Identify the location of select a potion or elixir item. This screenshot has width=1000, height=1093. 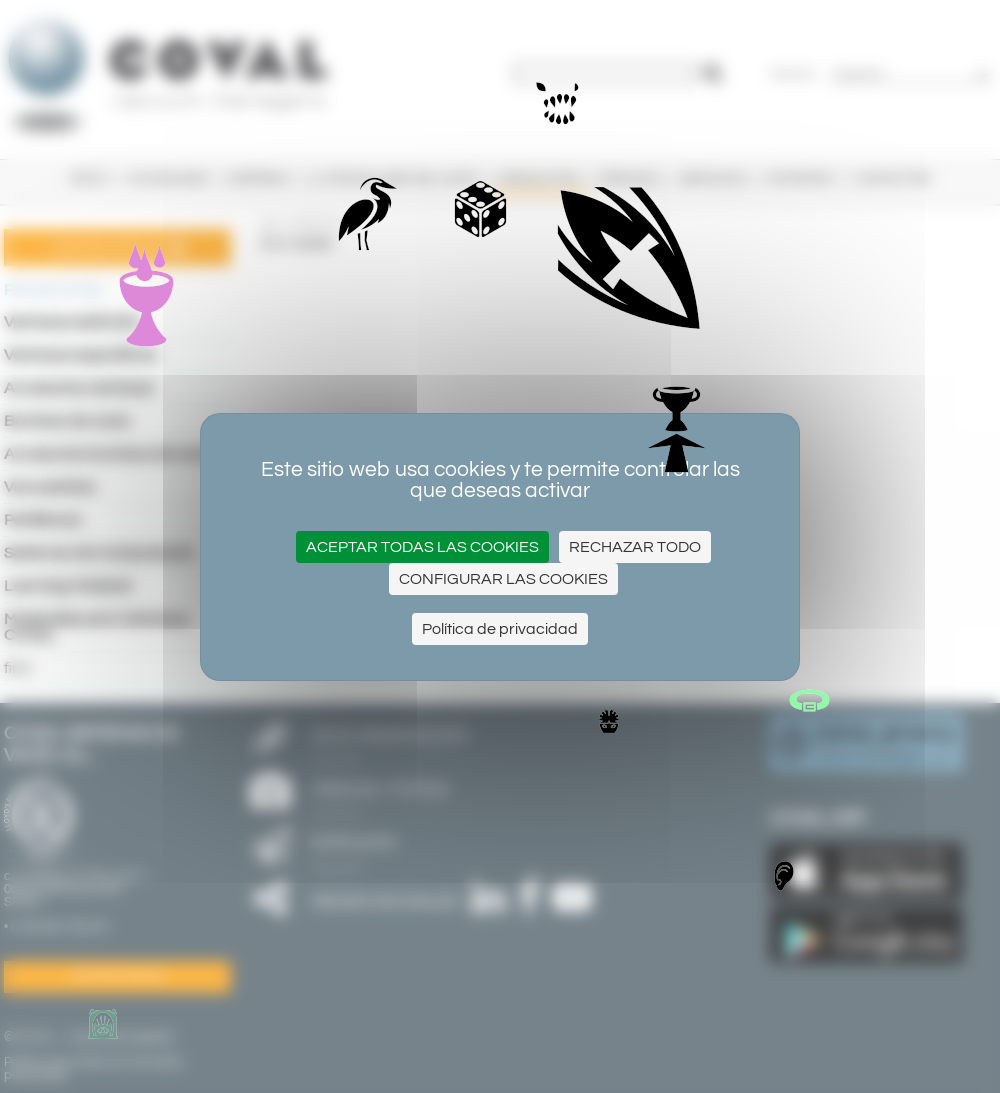
(146, 294).